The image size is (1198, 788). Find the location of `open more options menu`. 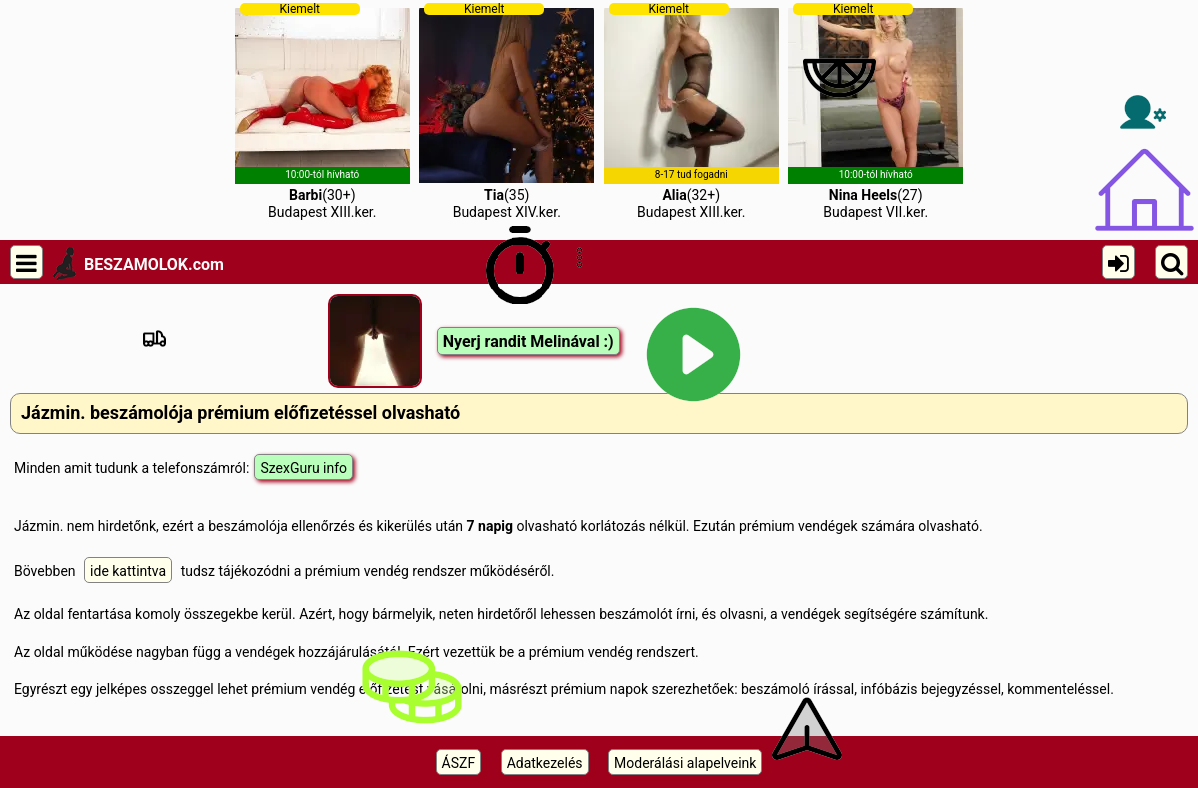

open more options menu is located at coordinates (579, 257).